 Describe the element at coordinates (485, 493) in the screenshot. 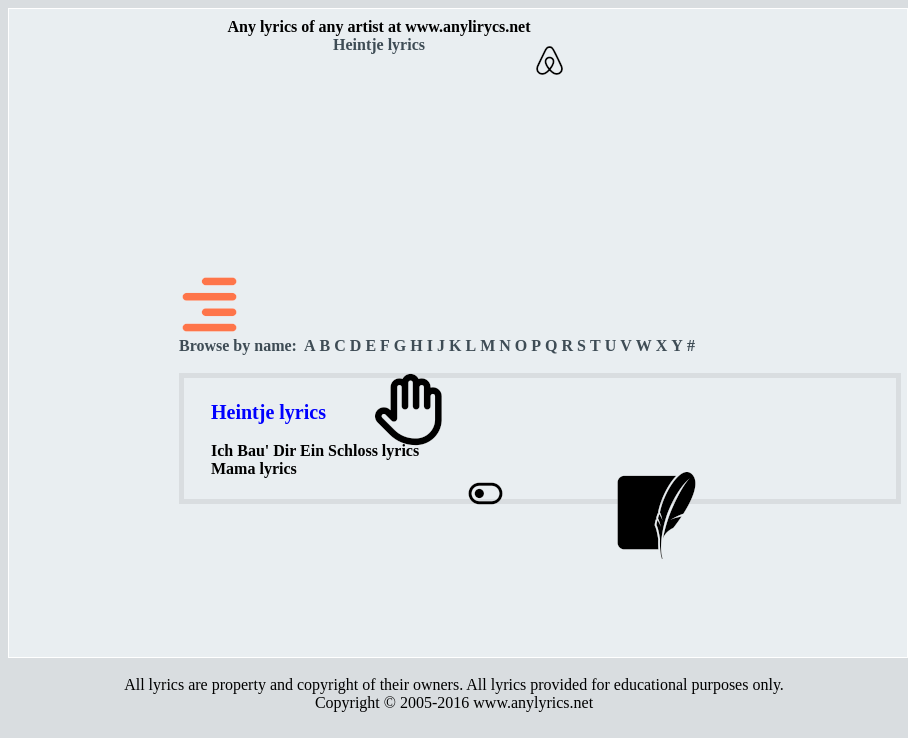

I see `toggle a setting on or off` at that location.